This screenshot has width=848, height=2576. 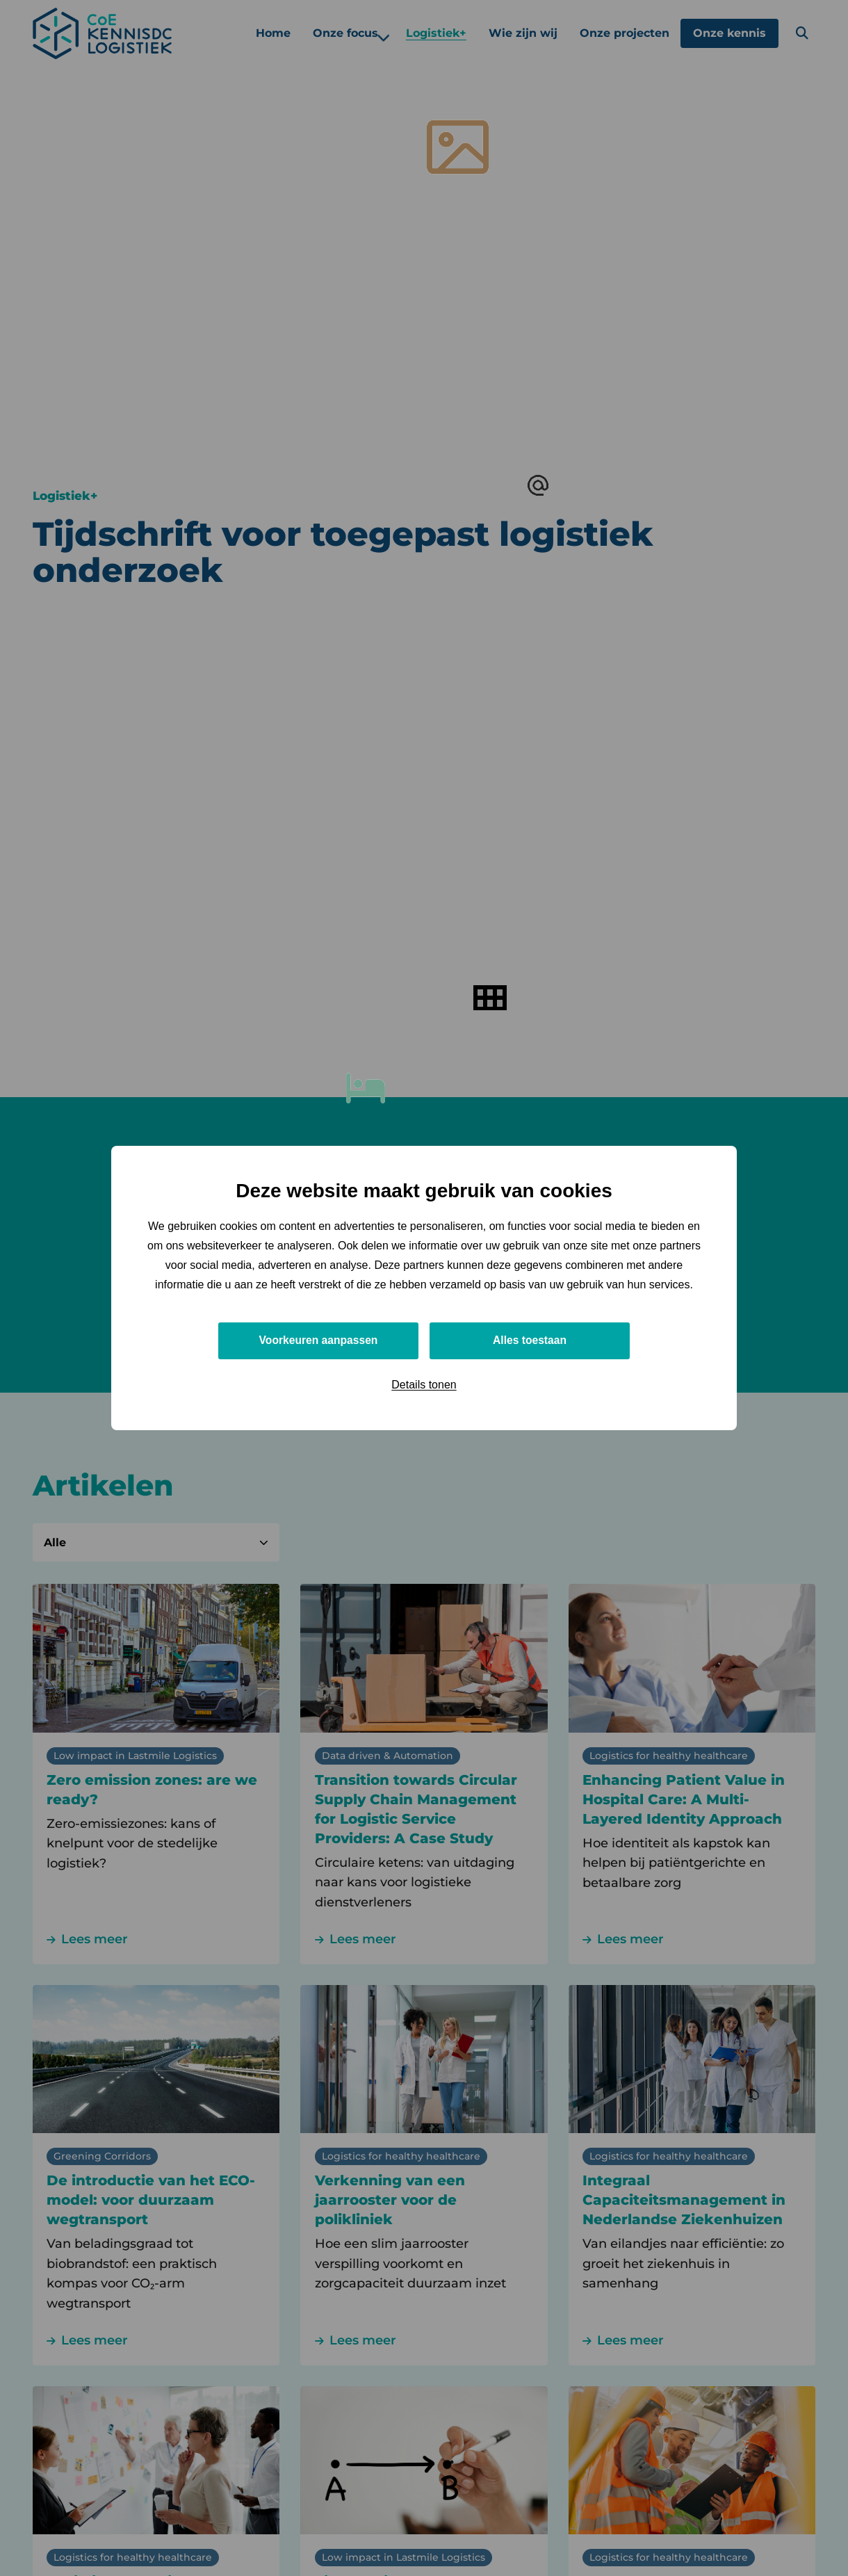 I want to click on find nearby hotels or accommodations, so click(x=366, y=1088).